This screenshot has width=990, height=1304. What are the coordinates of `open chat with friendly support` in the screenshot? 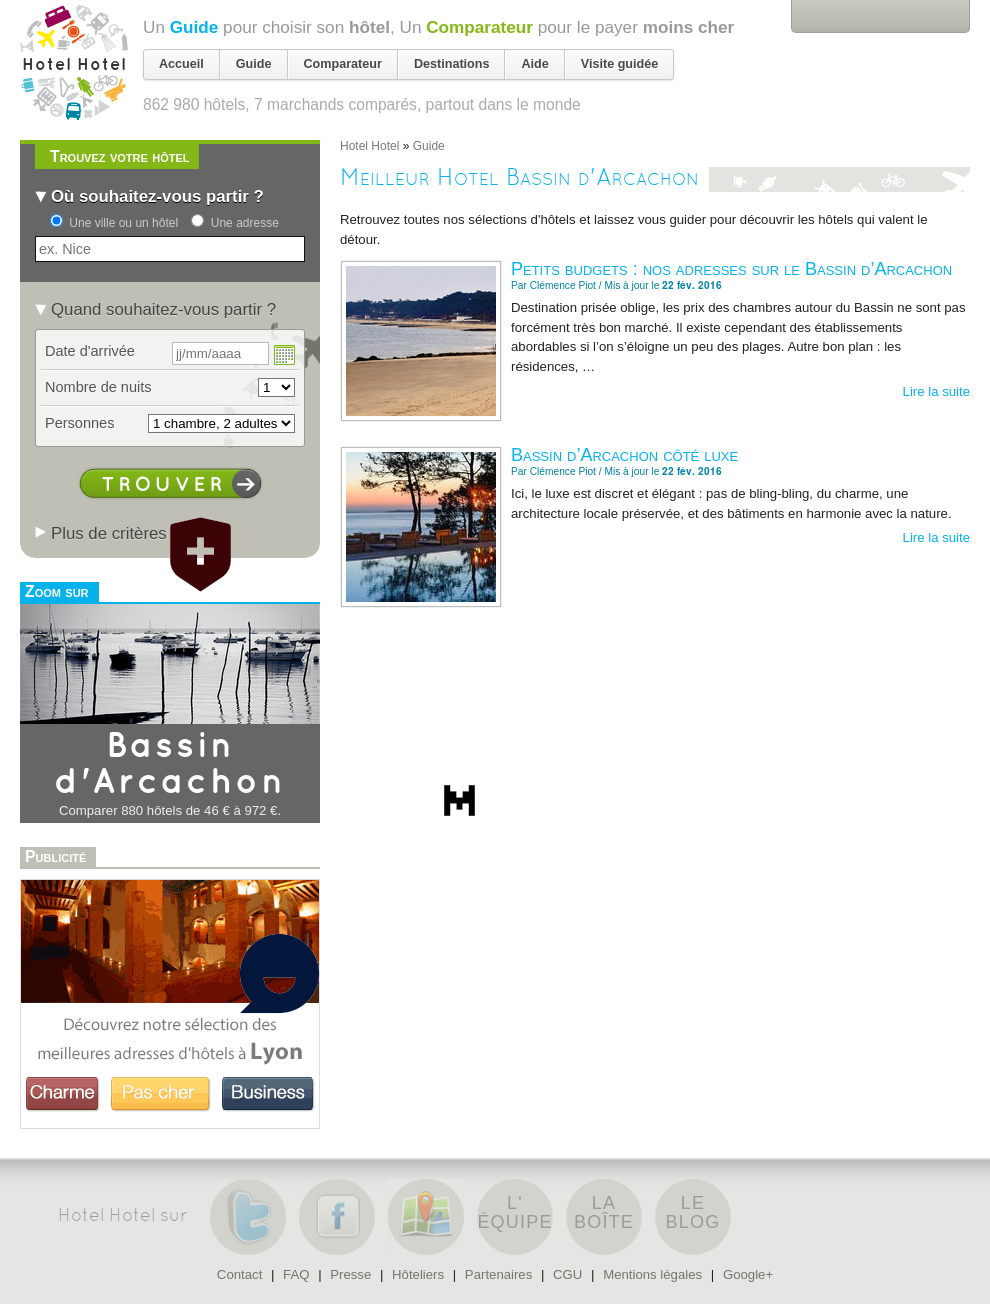 It's located at (279, 973).